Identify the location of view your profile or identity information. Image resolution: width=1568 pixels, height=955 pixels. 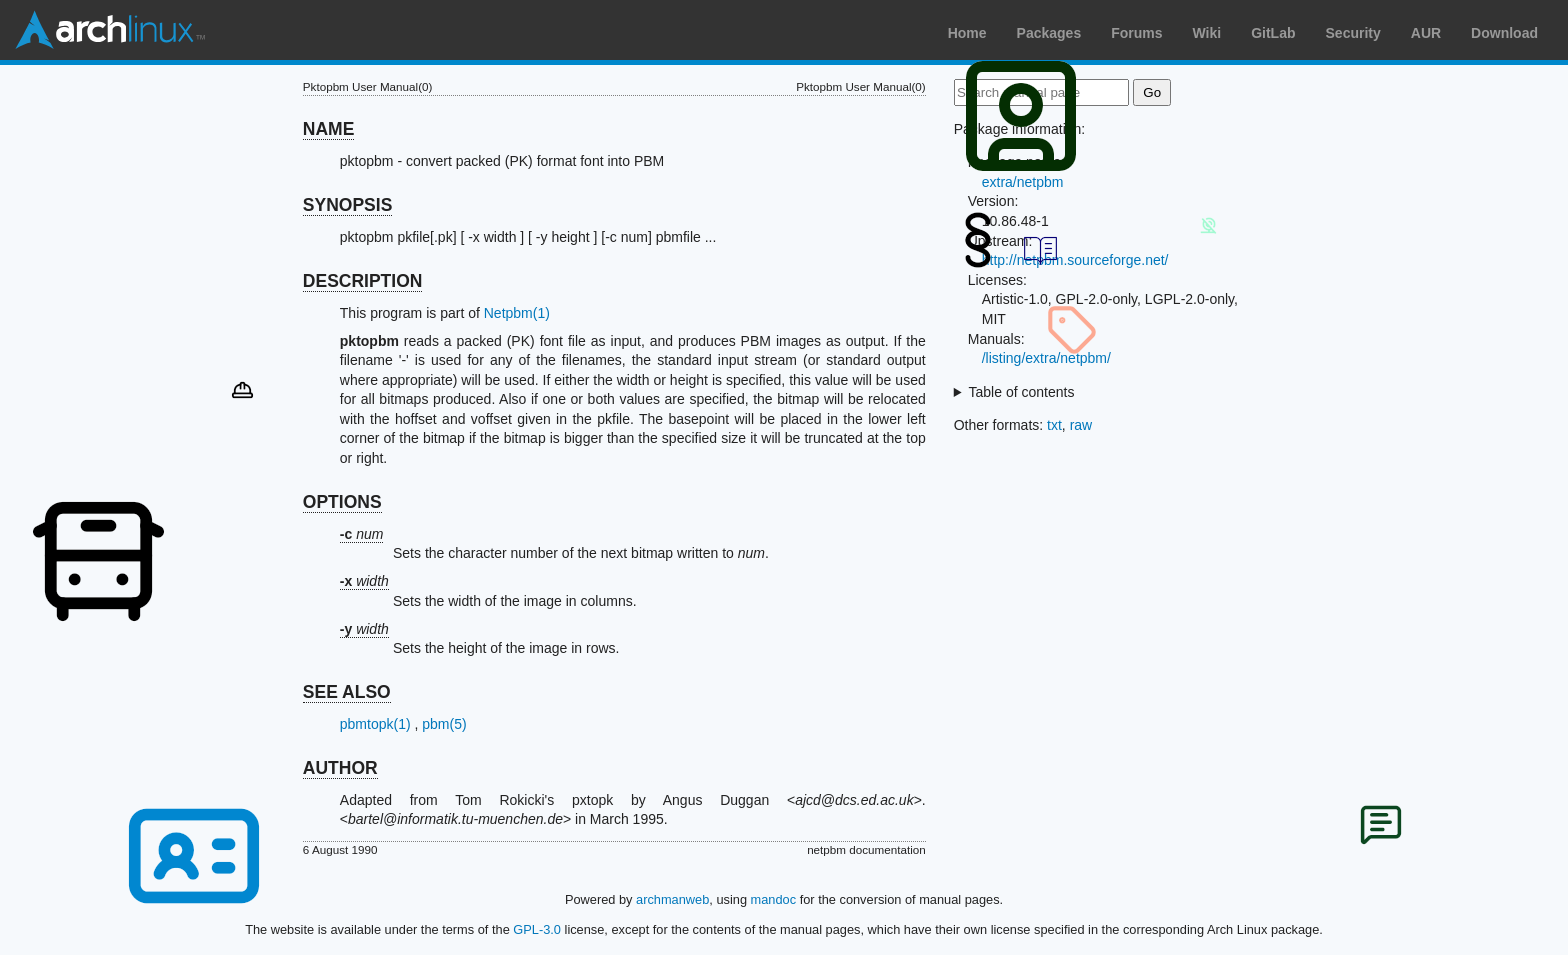
(194, 856).